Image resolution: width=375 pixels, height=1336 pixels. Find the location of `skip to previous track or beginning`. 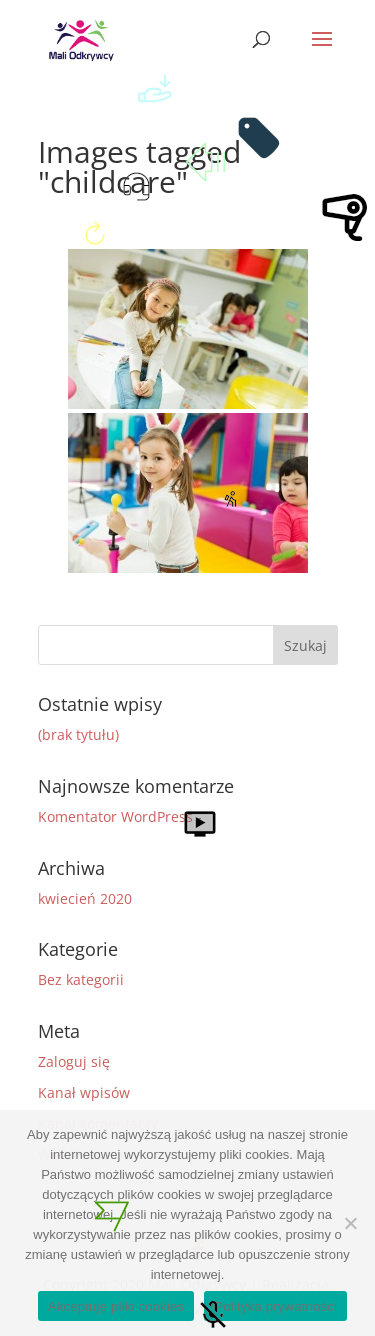

skip to previous track or beginning is located at coordinates (207, 162).